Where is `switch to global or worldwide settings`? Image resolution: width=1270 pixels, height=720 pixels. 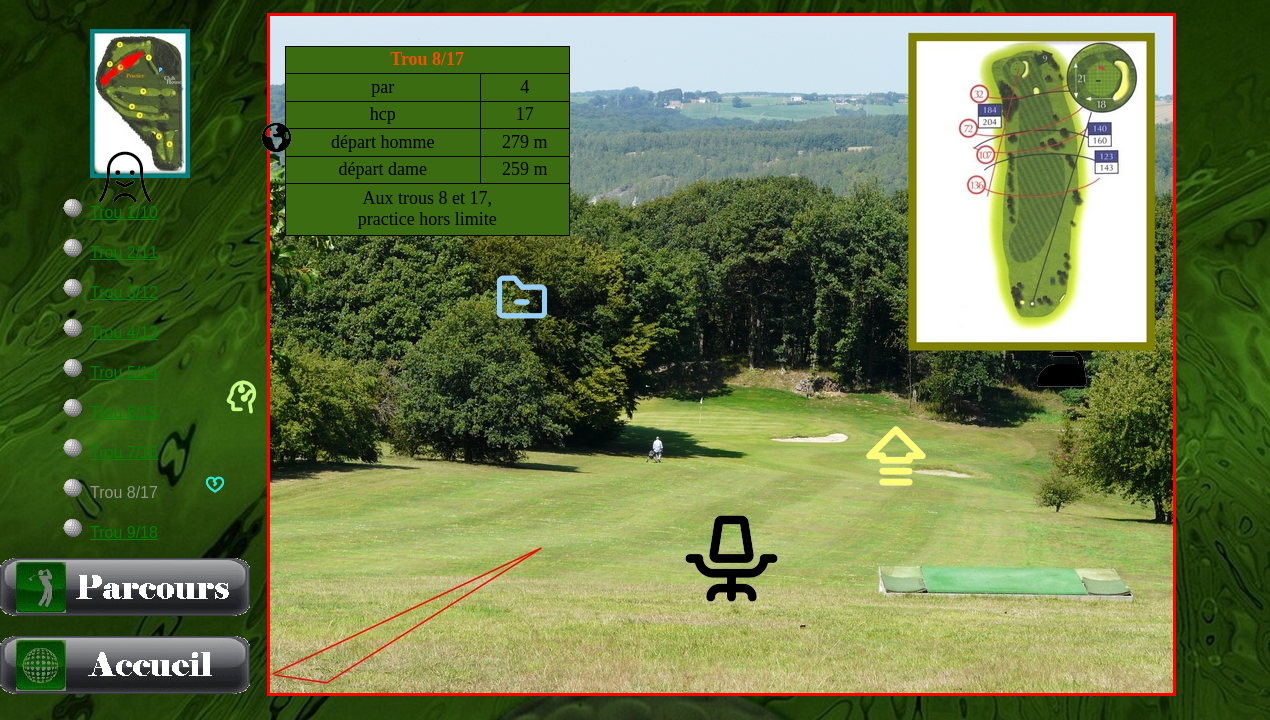 switch to global or worldwide settings is located at coordinates (276, 137).